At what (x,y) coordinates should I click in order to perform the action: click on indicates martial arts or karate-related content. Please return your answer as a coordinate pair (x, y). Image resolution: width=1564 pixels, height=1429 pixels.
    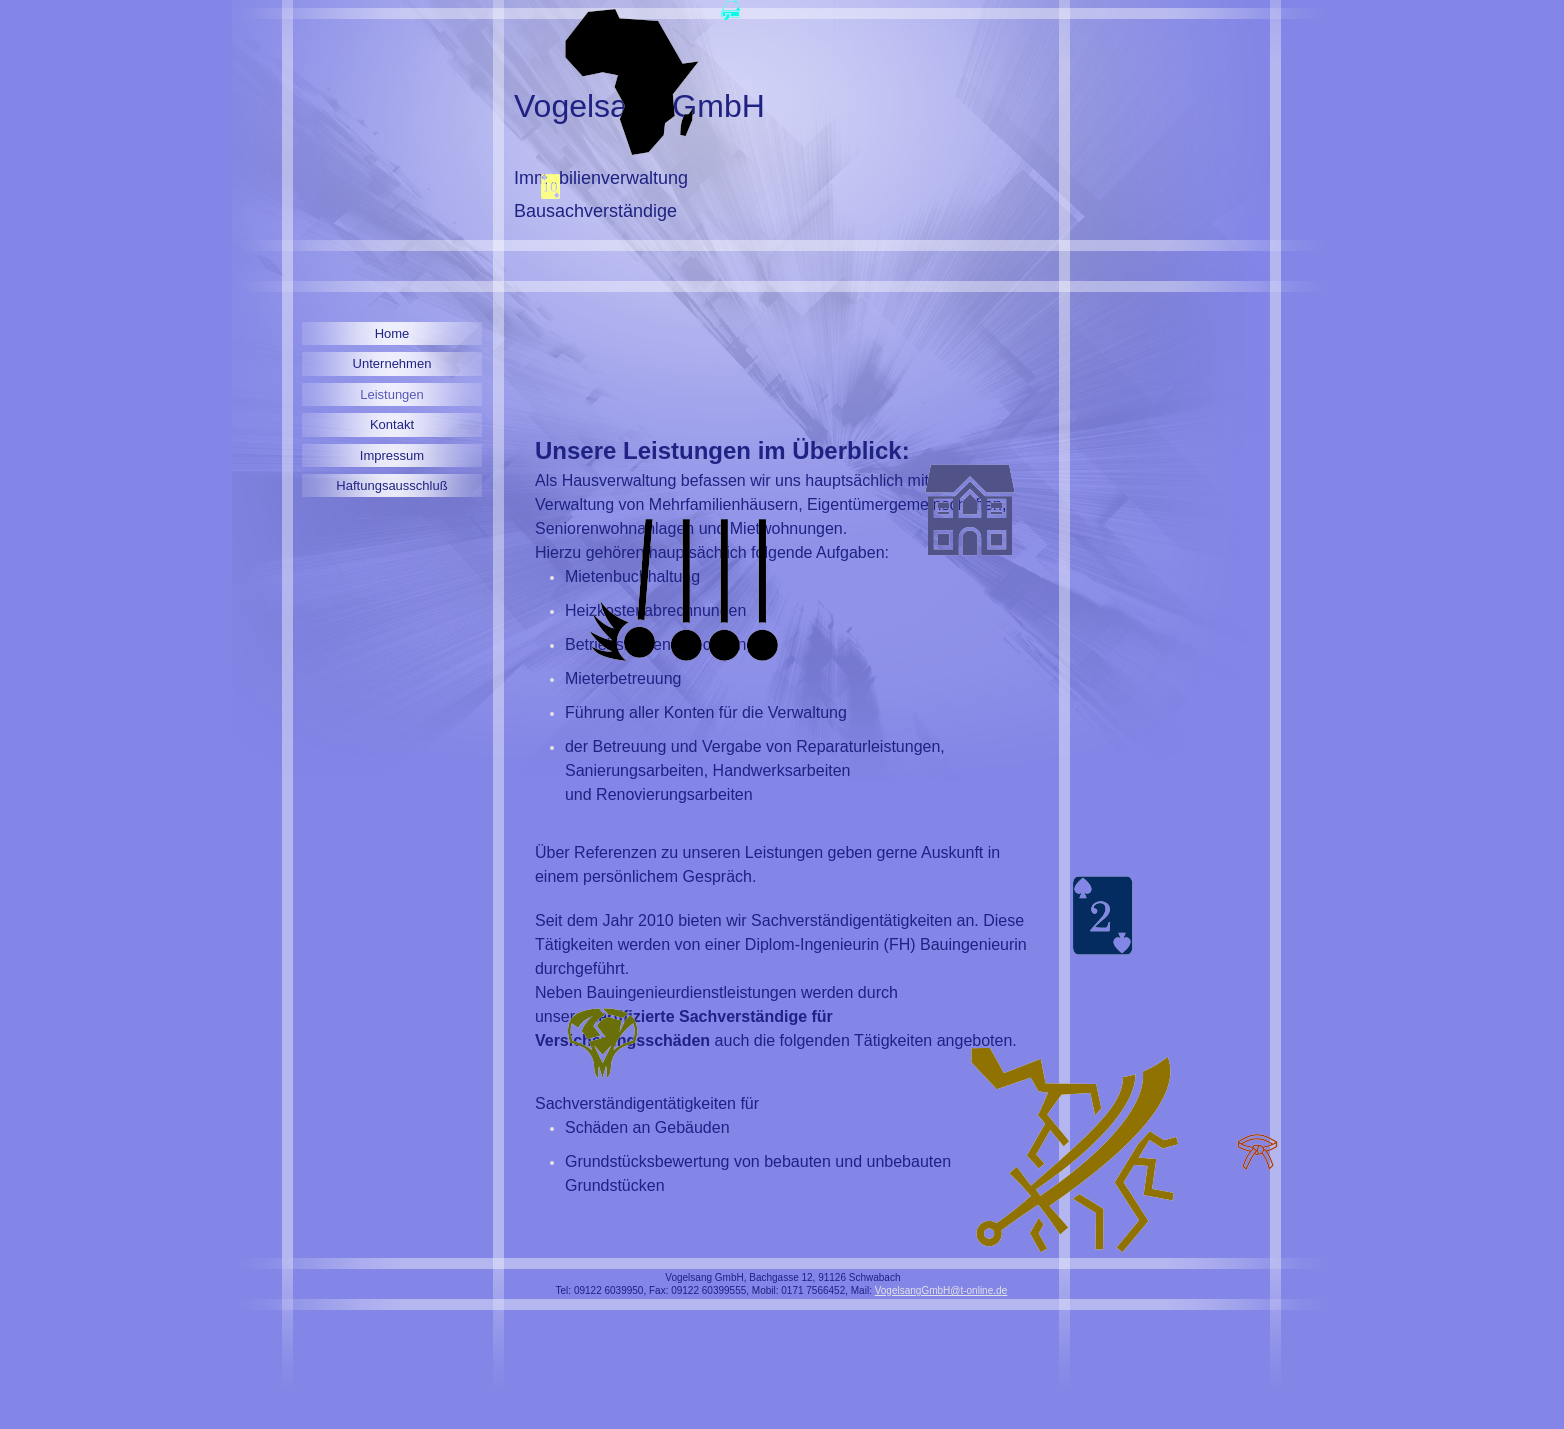
    Looking at the image, I should click on (1257, 1150).